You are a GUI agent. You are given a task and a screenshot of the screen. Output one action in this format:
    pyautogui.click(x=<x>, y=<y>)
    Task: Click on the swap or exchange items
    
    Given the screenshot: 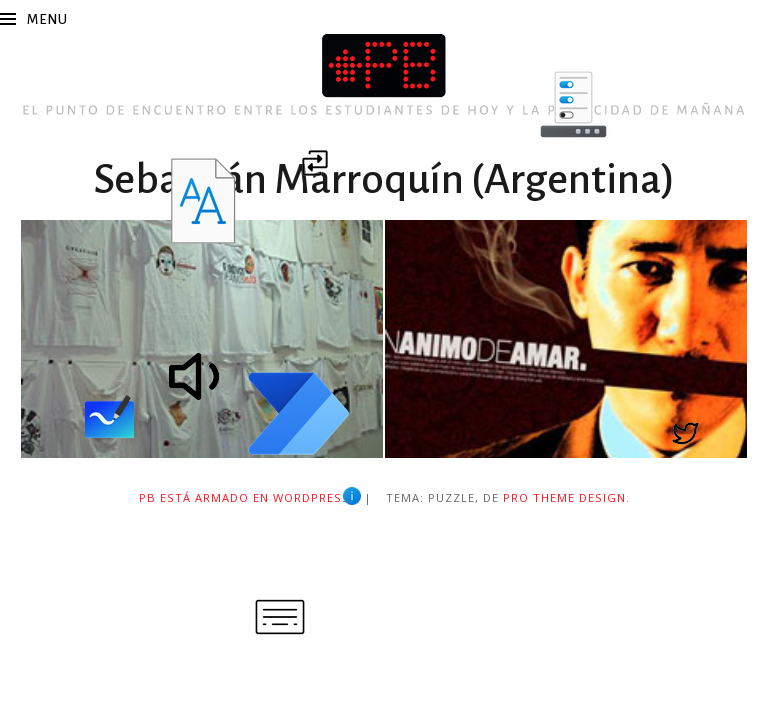 What is the action you would take?
    pyautogui.click(x=315, y=163)
    